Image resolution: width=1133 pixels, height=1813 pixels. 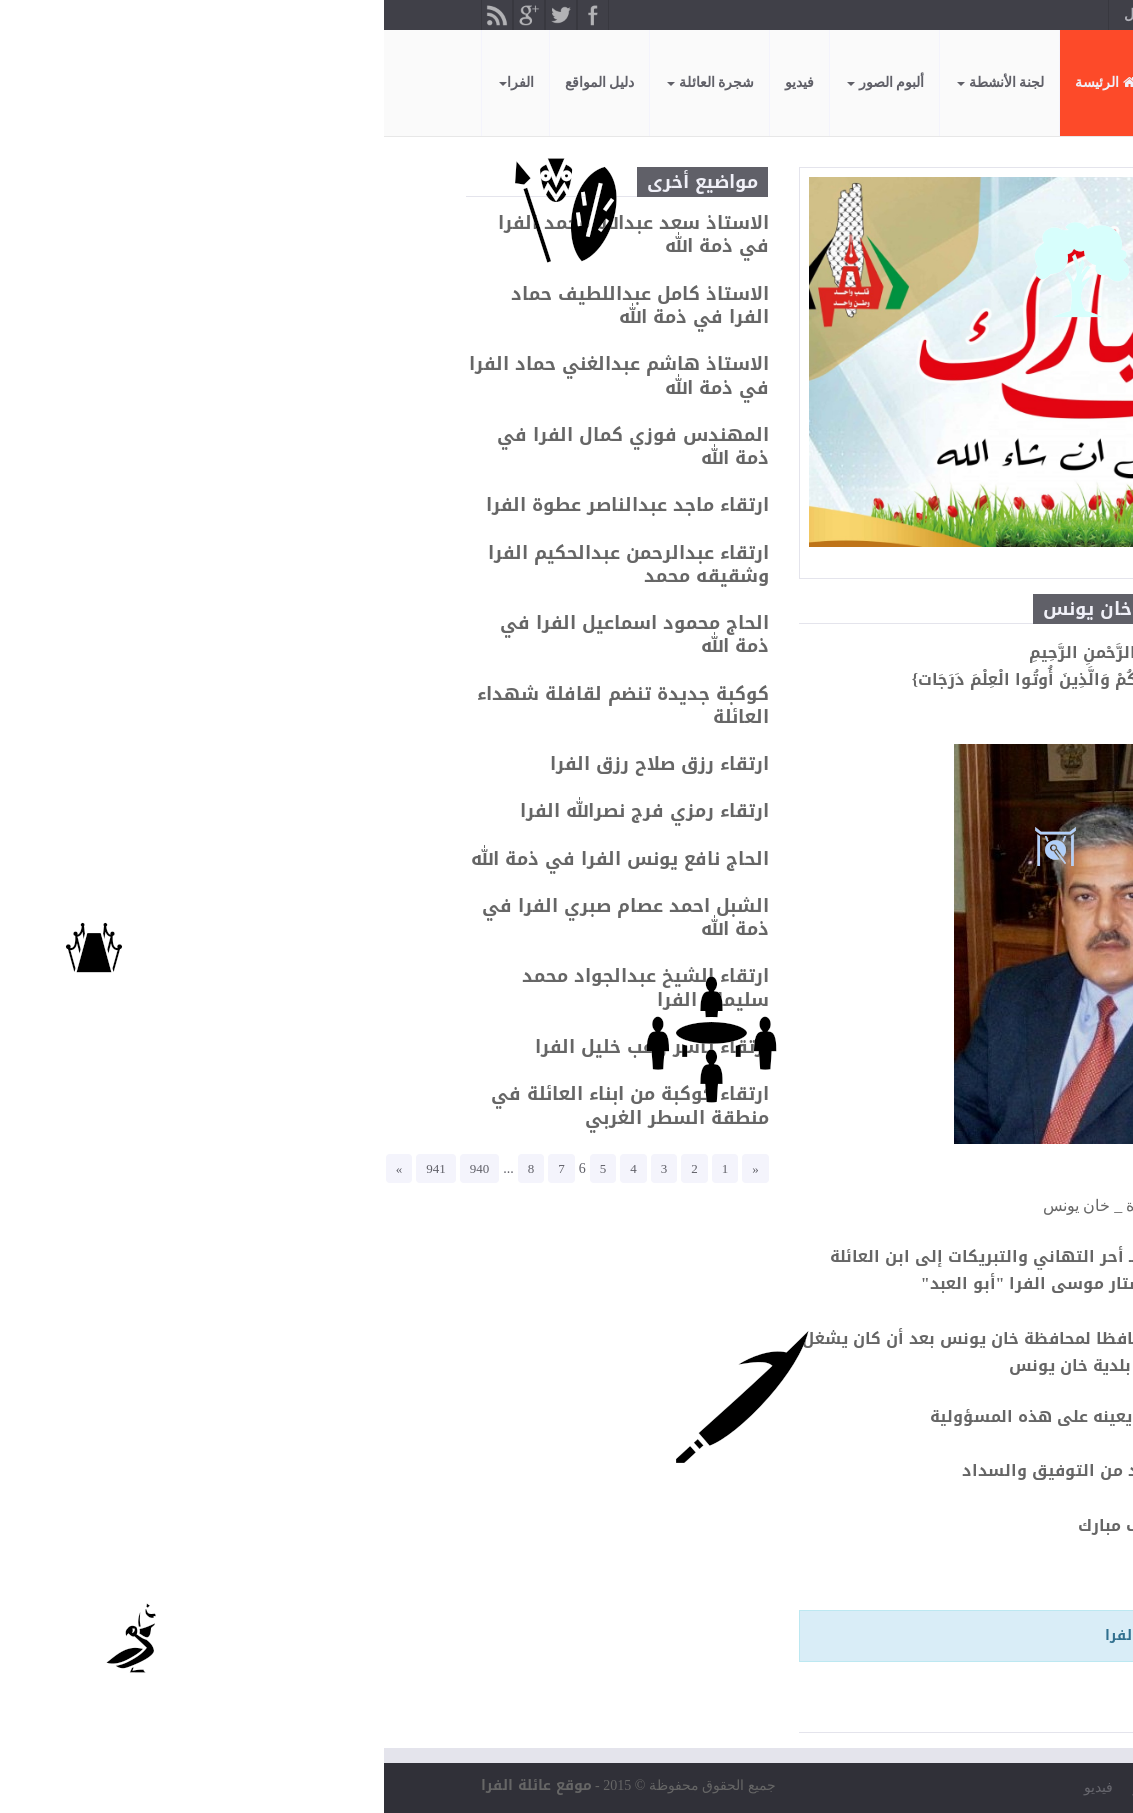 I want to click on select glaive weapon in game inventory, so click(x=743, y=1396).